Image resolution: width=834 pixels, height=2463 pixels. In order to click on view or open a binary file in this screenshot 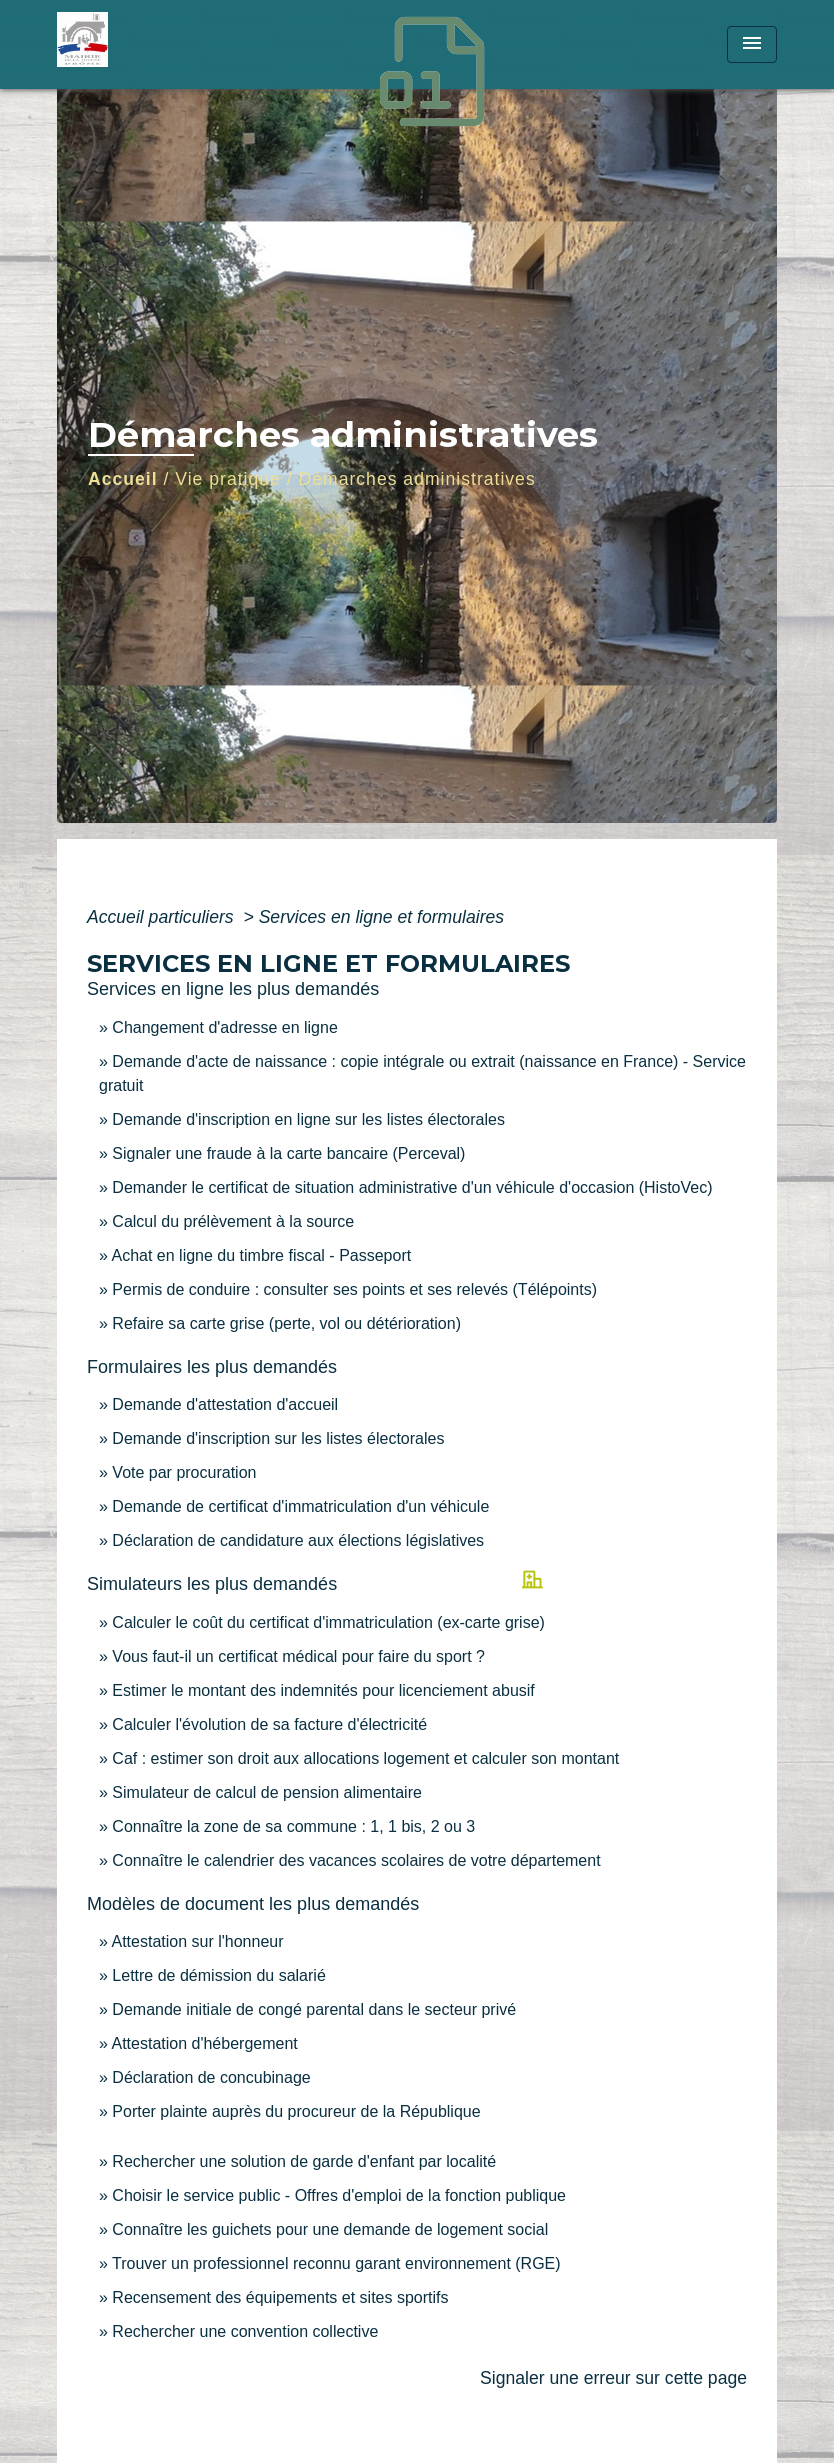, I will do `click(439, 71)`.